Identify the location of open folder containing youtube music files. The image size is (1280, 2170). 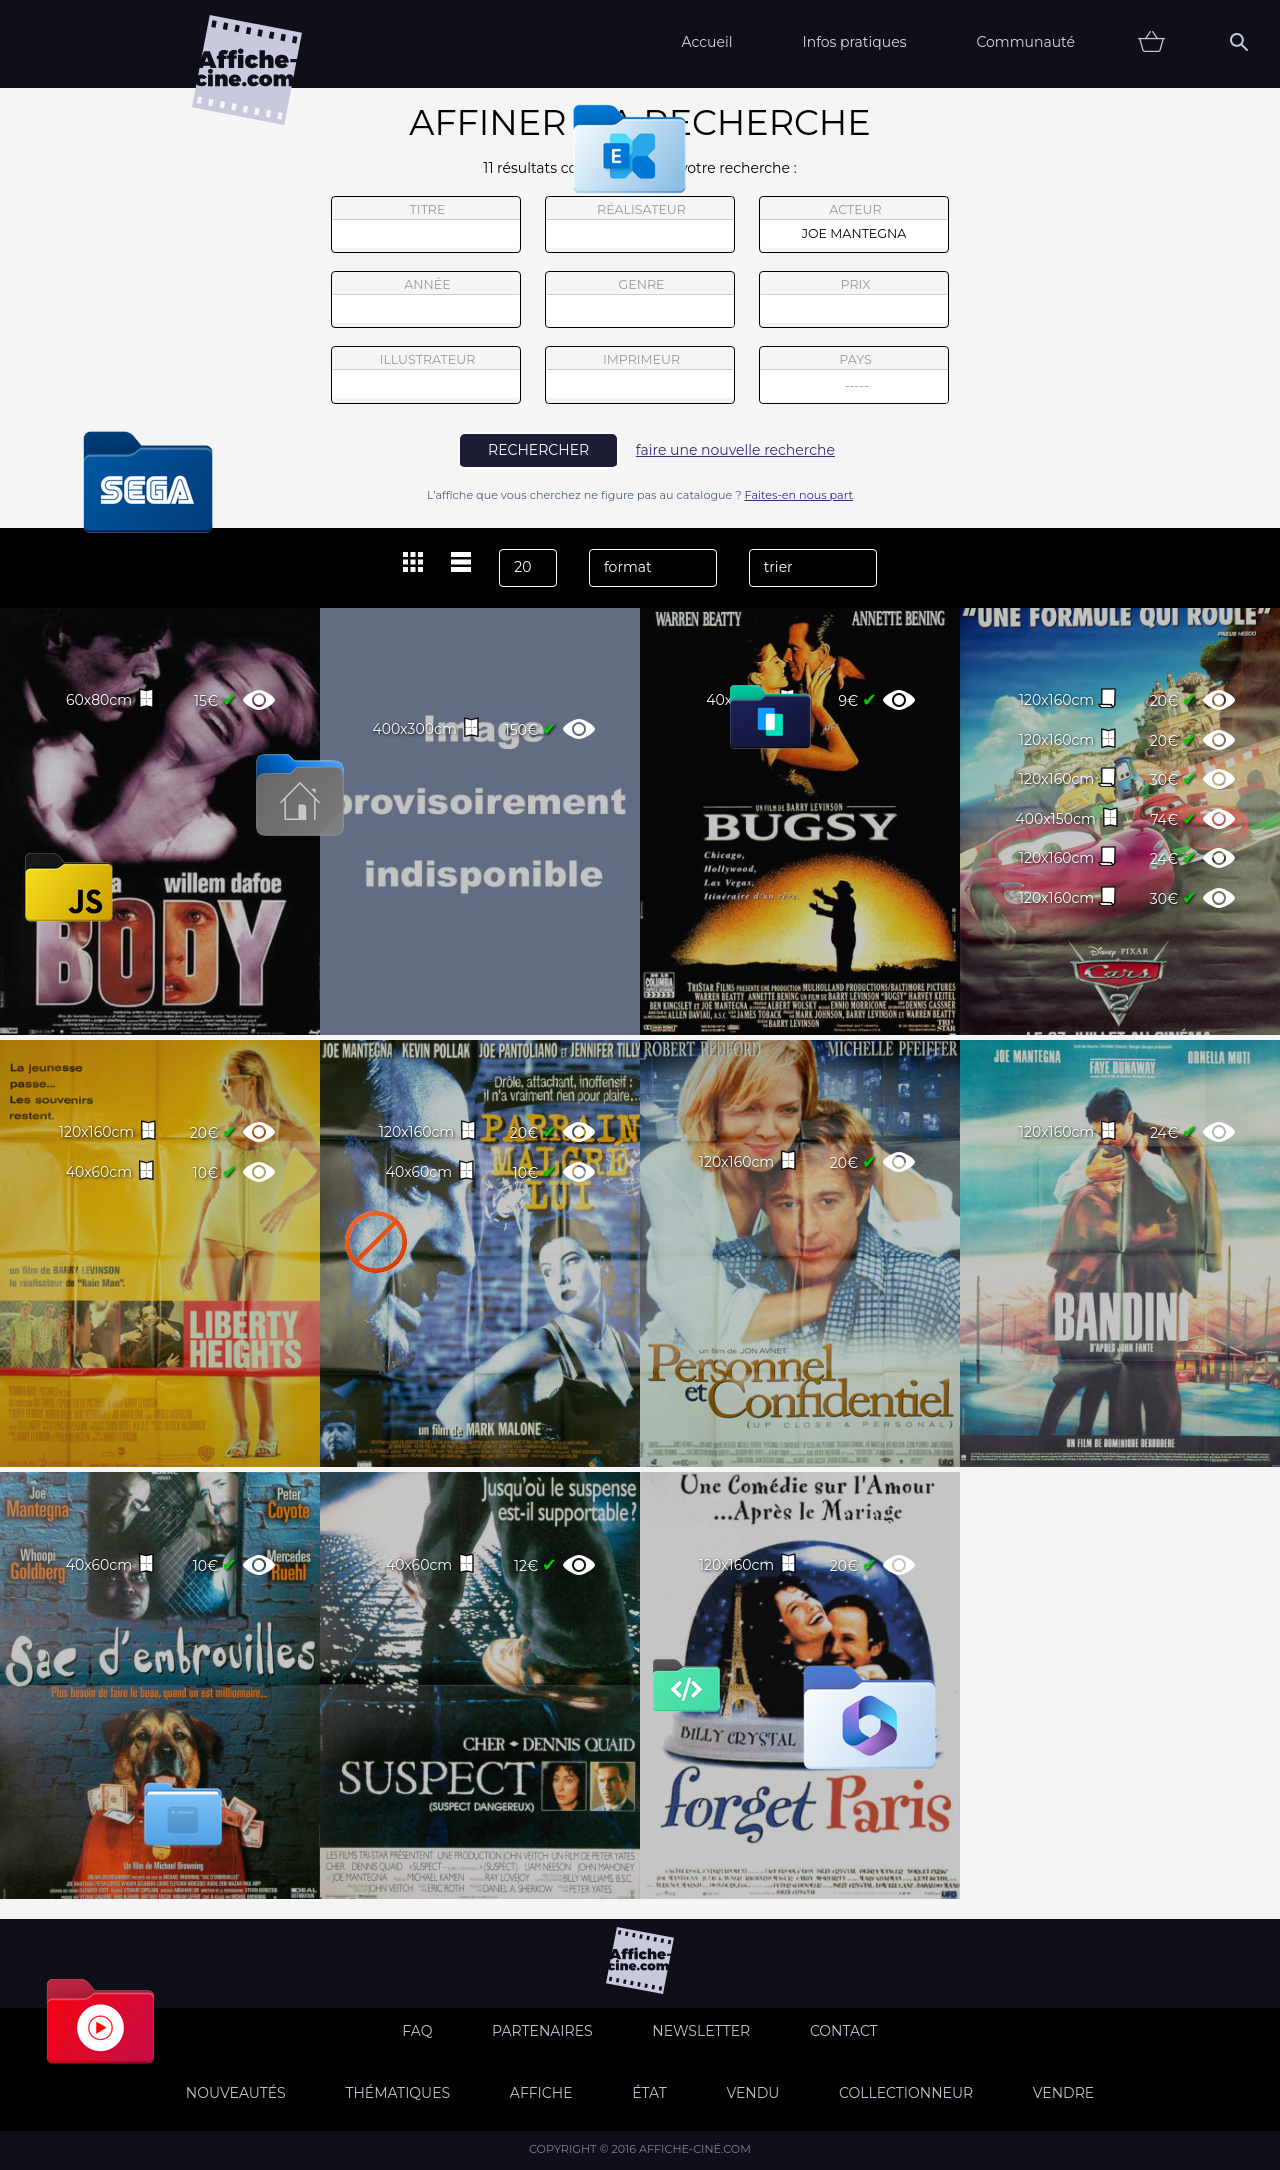
(100, 2024).